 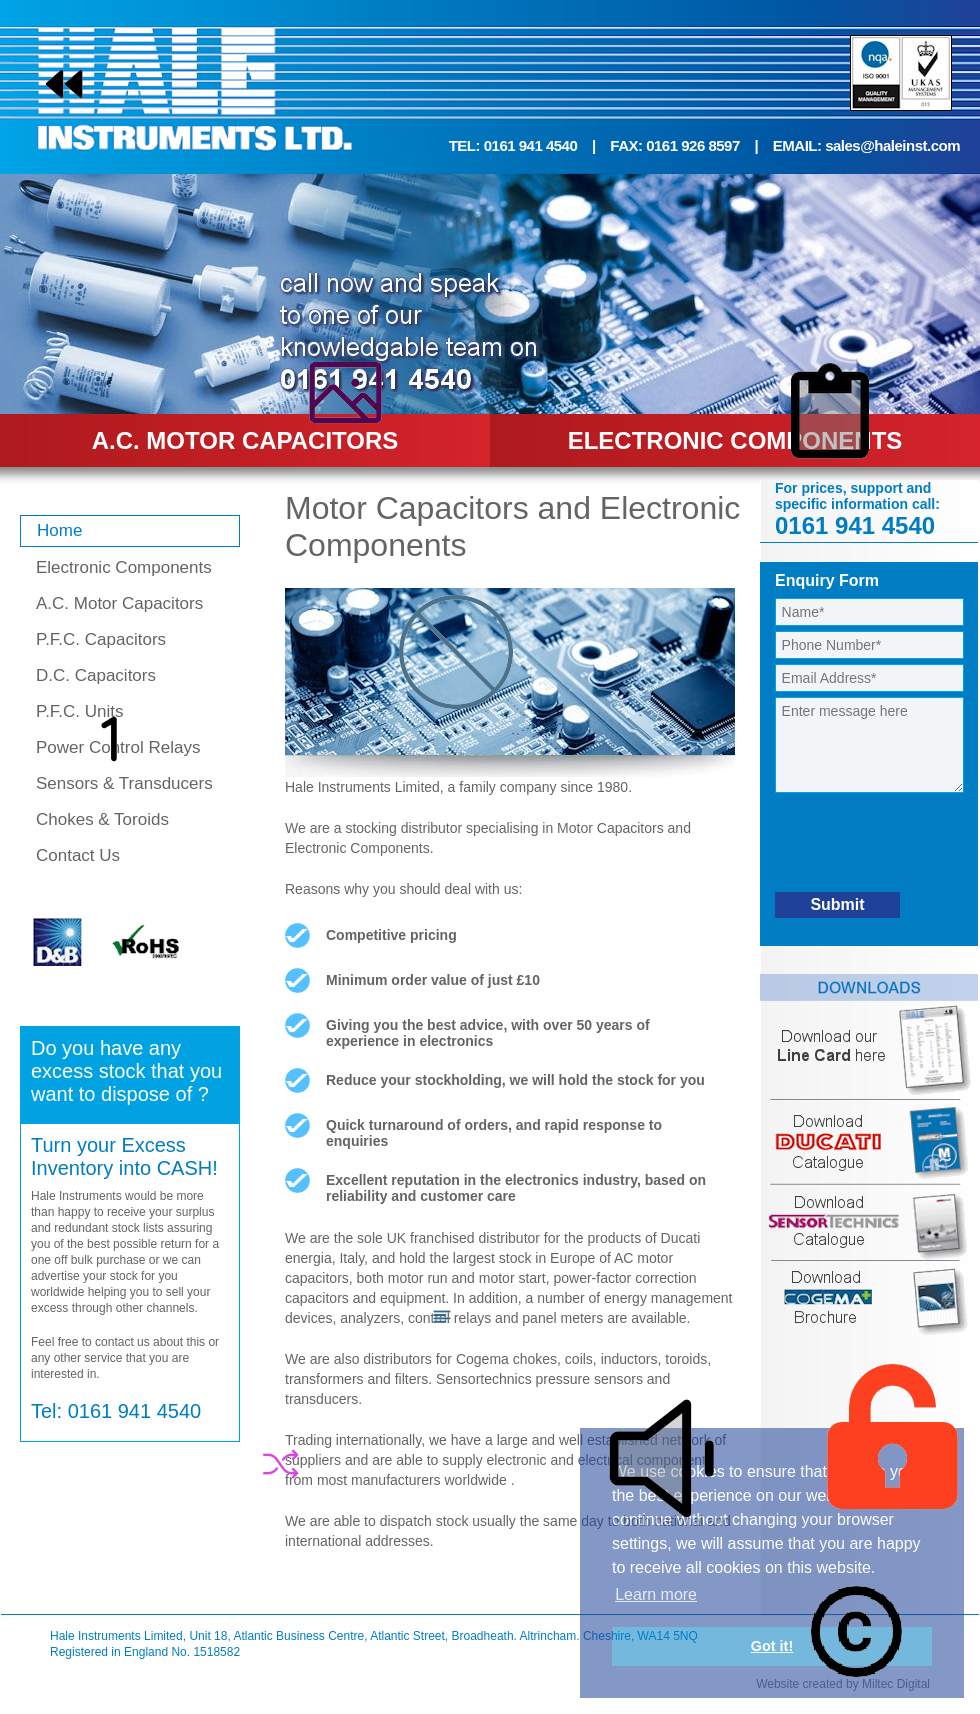 What do you see at coordinates (345, 392) in the screenshot?
I see `view or open an image file` at bounding box center [345, 392].